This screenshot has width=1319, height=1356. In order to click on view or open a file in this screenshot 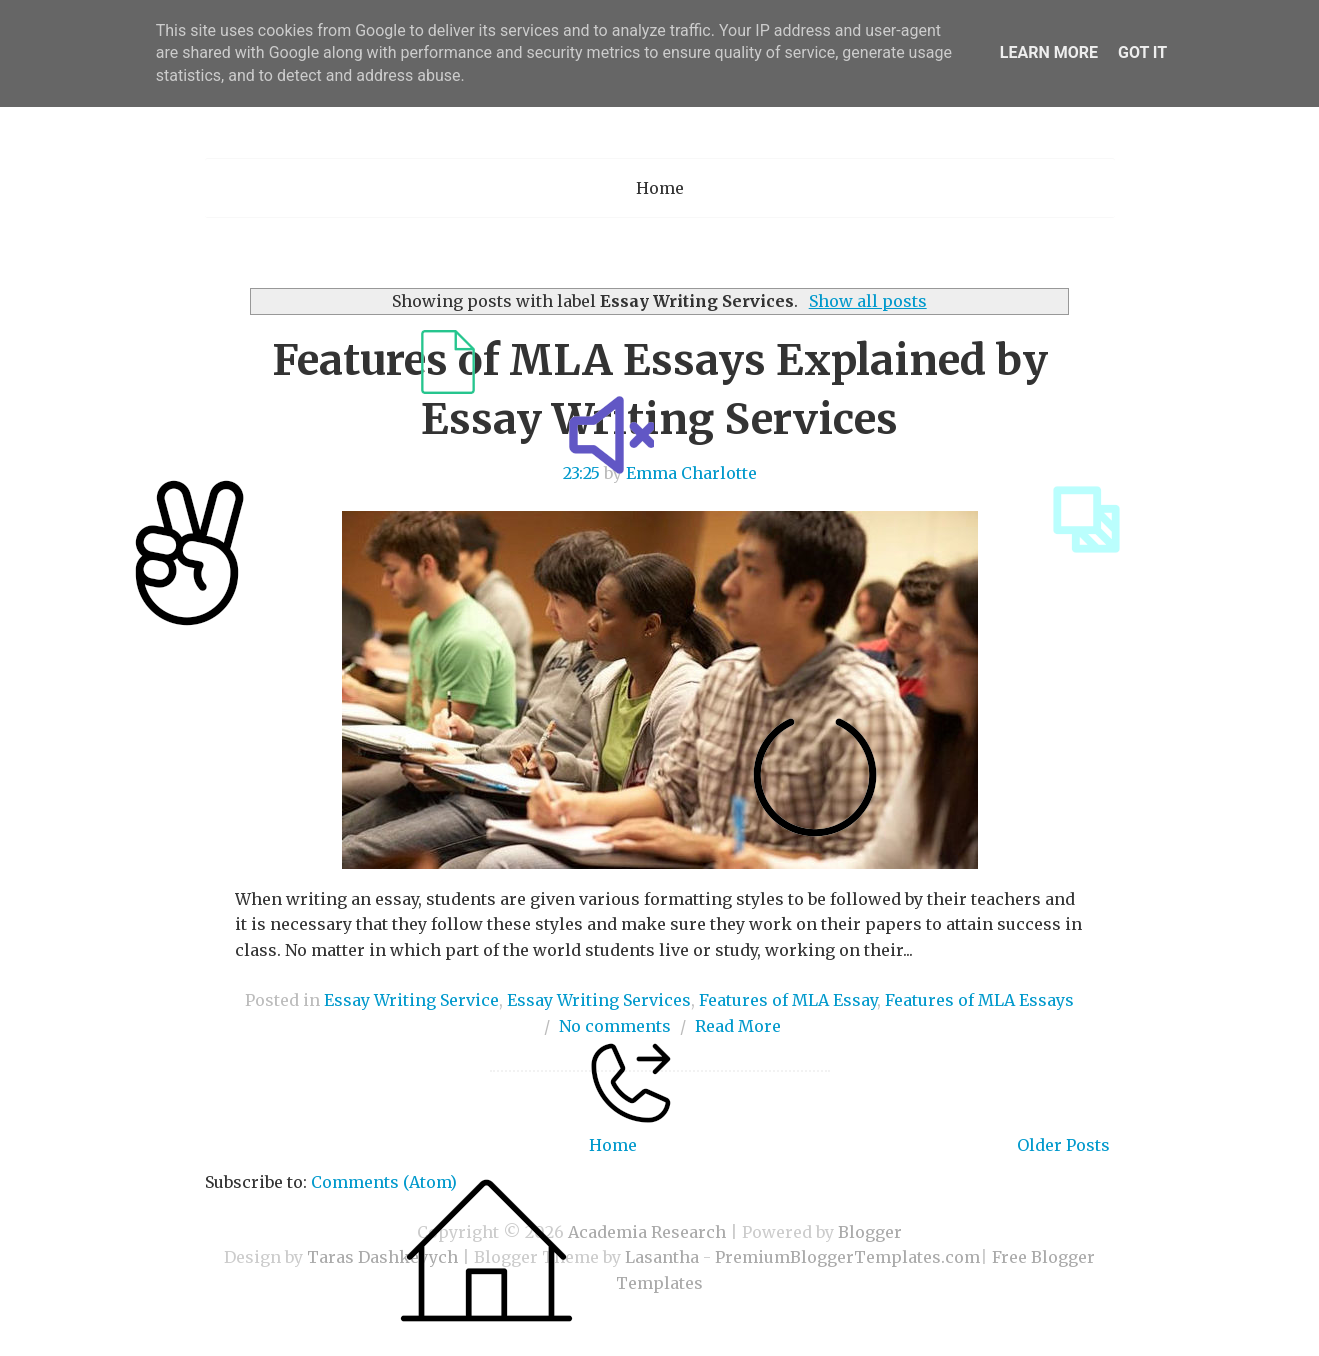, I will do `click(448, 362)`.